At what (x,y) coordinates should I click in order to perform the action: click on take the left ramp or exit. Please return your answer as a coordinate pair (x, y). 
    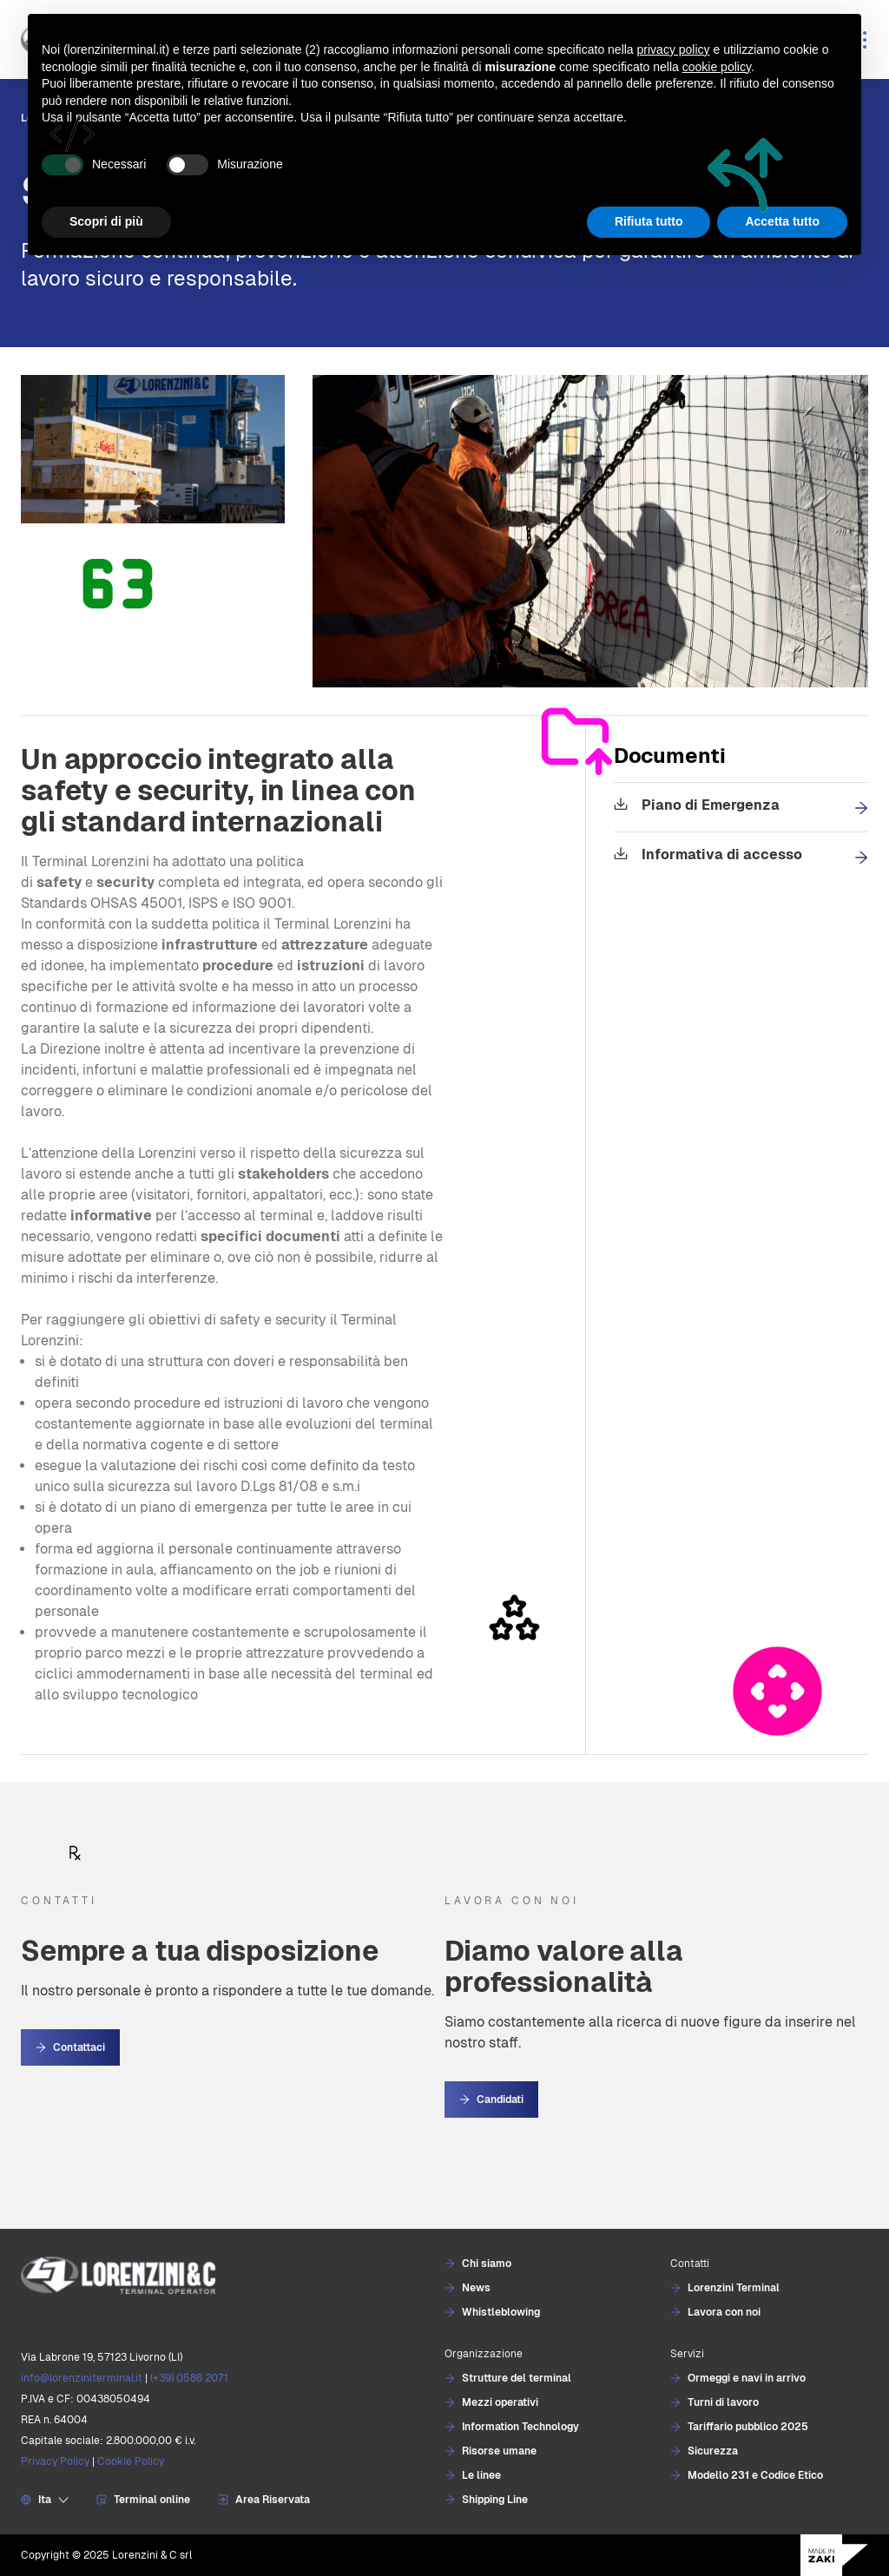
    Looking at the image, I should click on (745, 175).